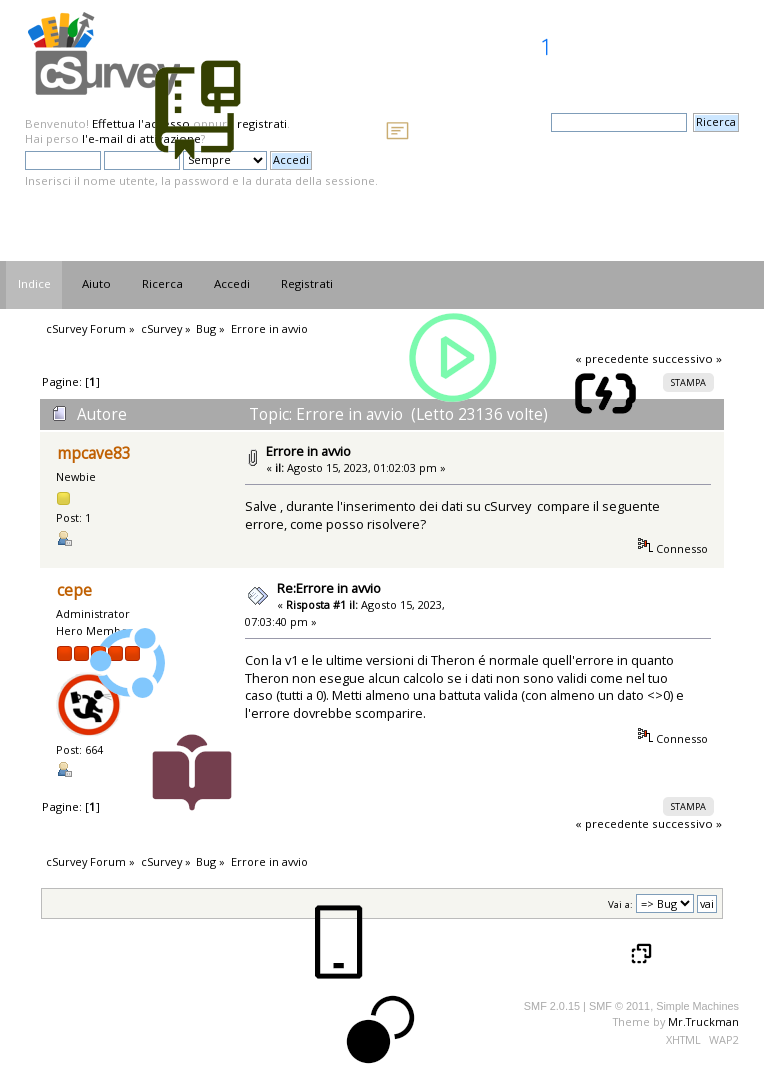 This screenshot has height=1068, width=764. Describe the element at coordinates (194, 106) in the screenshot. I see `clone a repository` at that location.